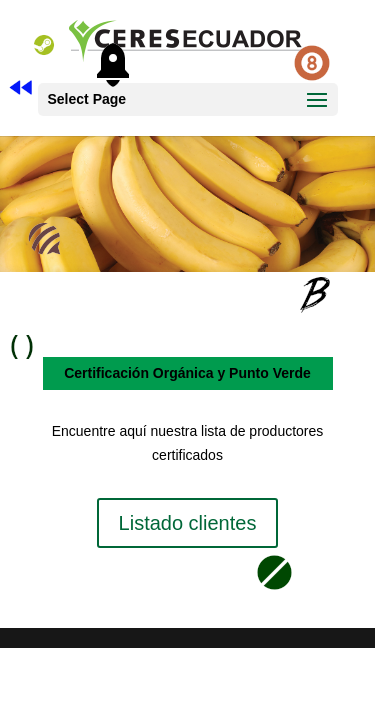 This screenshot has width=375, height=720. Describe the element at coordinates (274, 572) in the screenshot. I see `indicates a prohibited or blocked action` at that location.